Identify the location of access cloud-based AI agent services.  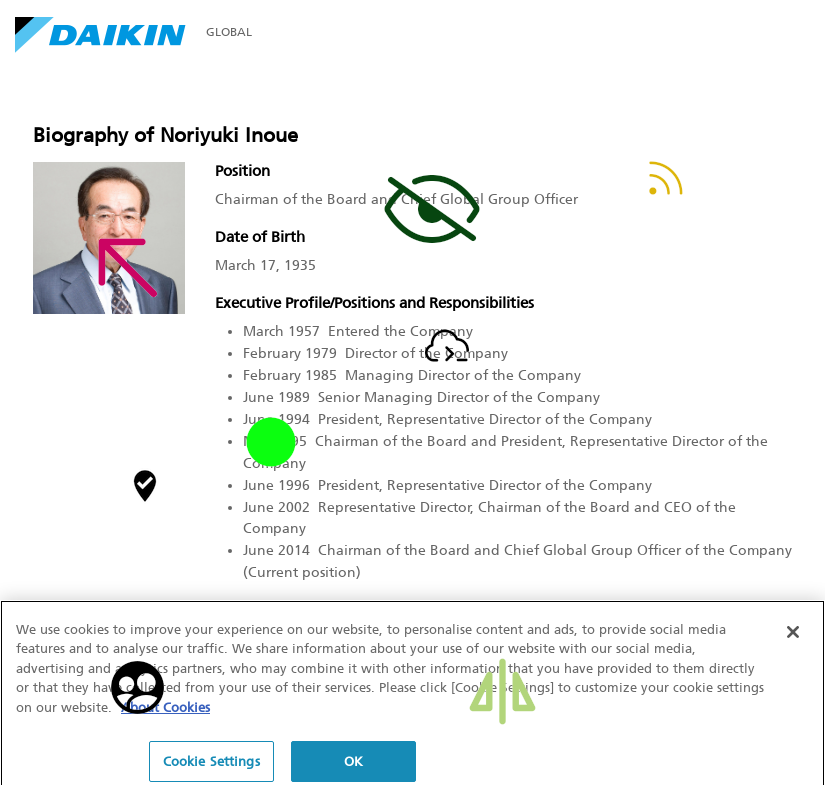
(447, 347).